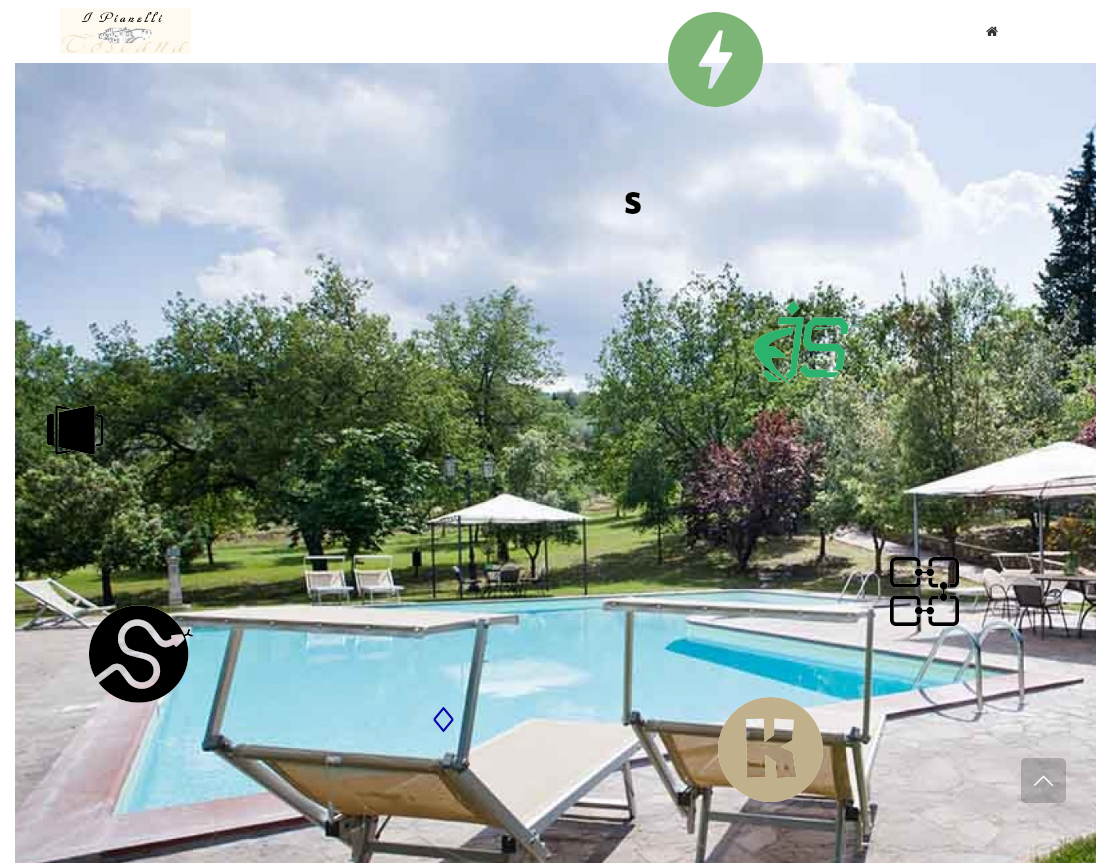 The height and width of the screenshot is (863, 1096). Describe the element at coordinates (75, 430) in the screenshot. I see `reveal.js presentation framework logo` at that location.